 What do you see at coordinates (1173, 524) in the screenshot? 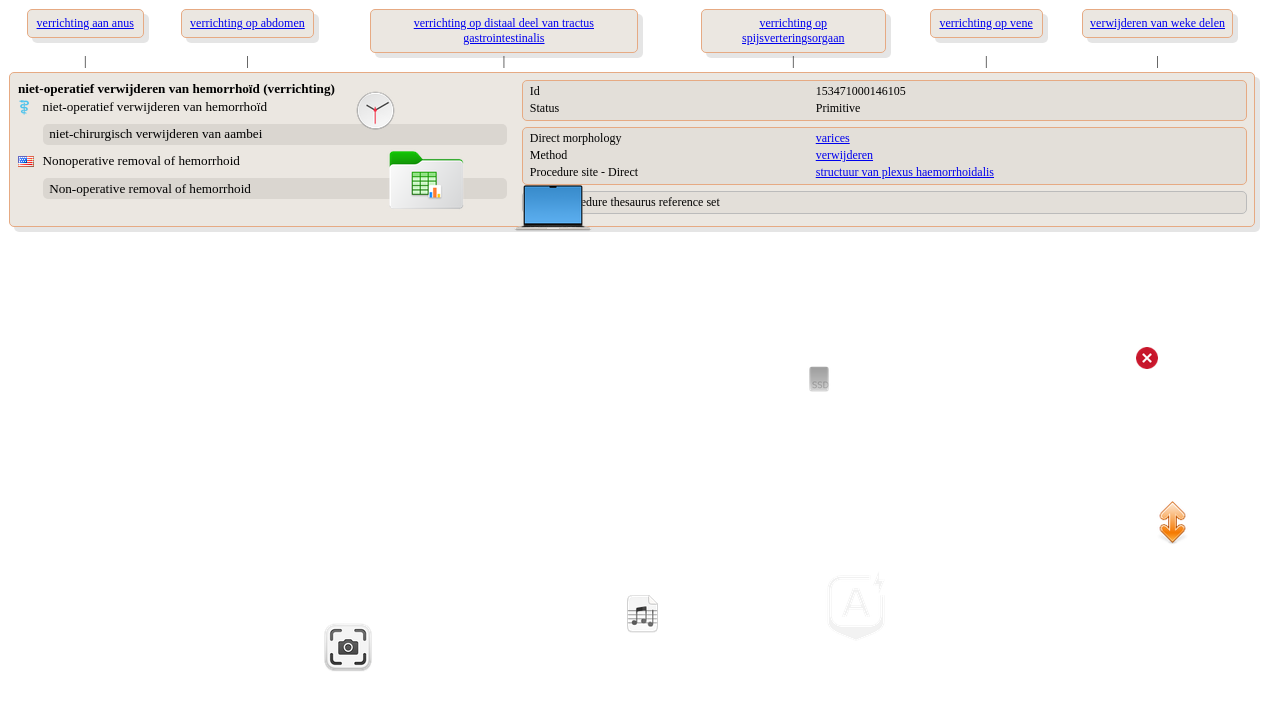
I see `flip object vertically` at bounding box center [1173, 524].